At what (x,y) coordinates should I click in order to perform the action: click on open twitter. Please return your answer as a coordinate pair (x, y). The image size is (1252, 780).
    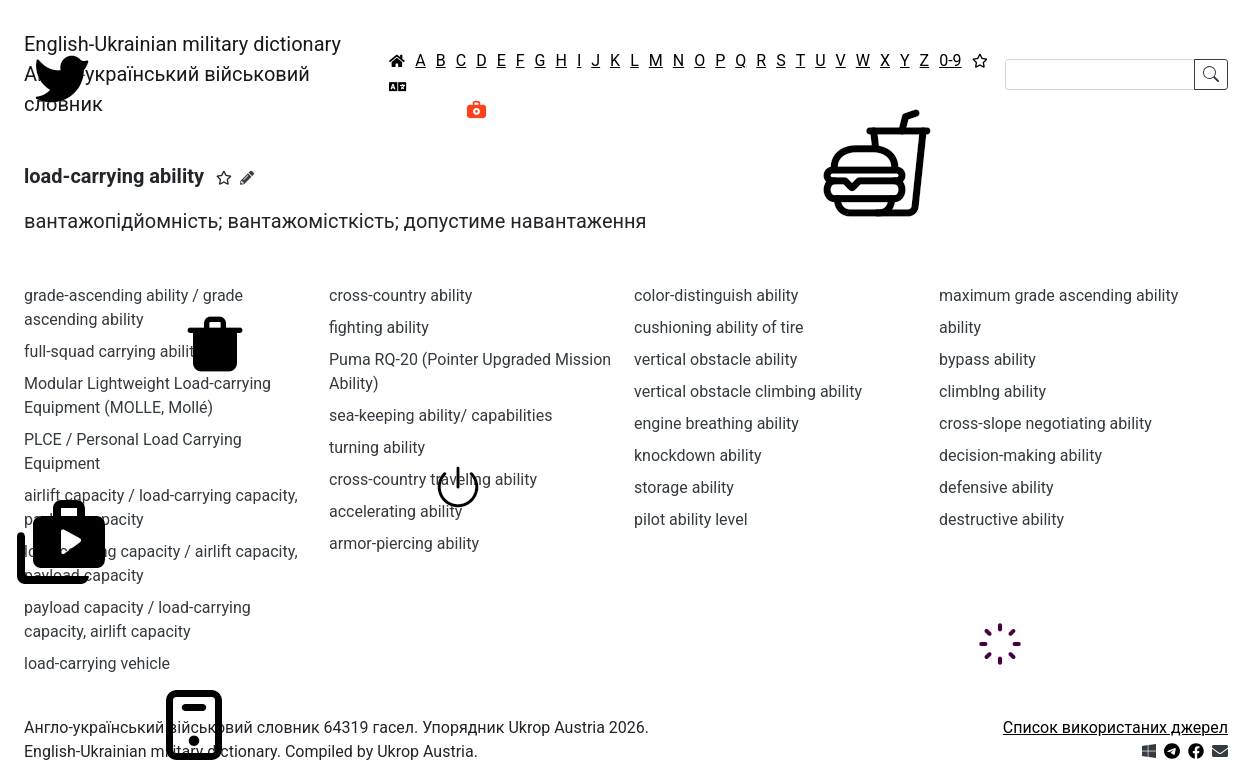
    Looking at the image, I should click on (62, 79).